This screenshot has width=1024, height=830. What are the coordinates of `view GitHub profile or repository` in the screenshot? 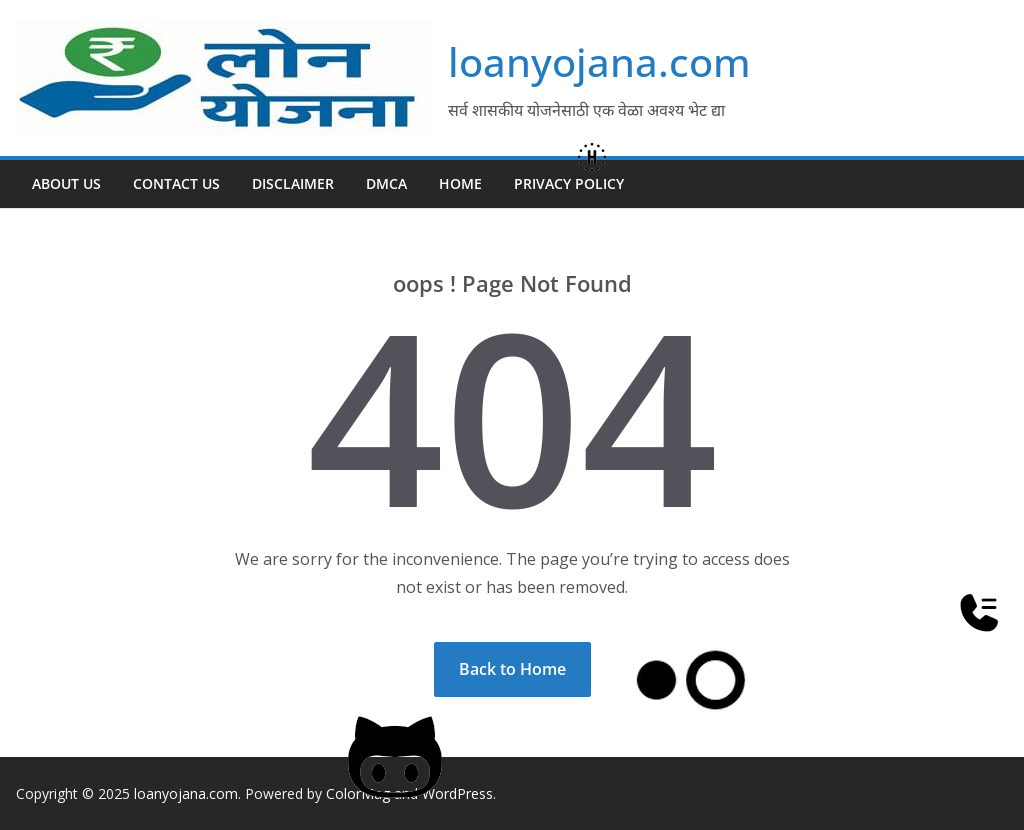 It's located at (395, 757).